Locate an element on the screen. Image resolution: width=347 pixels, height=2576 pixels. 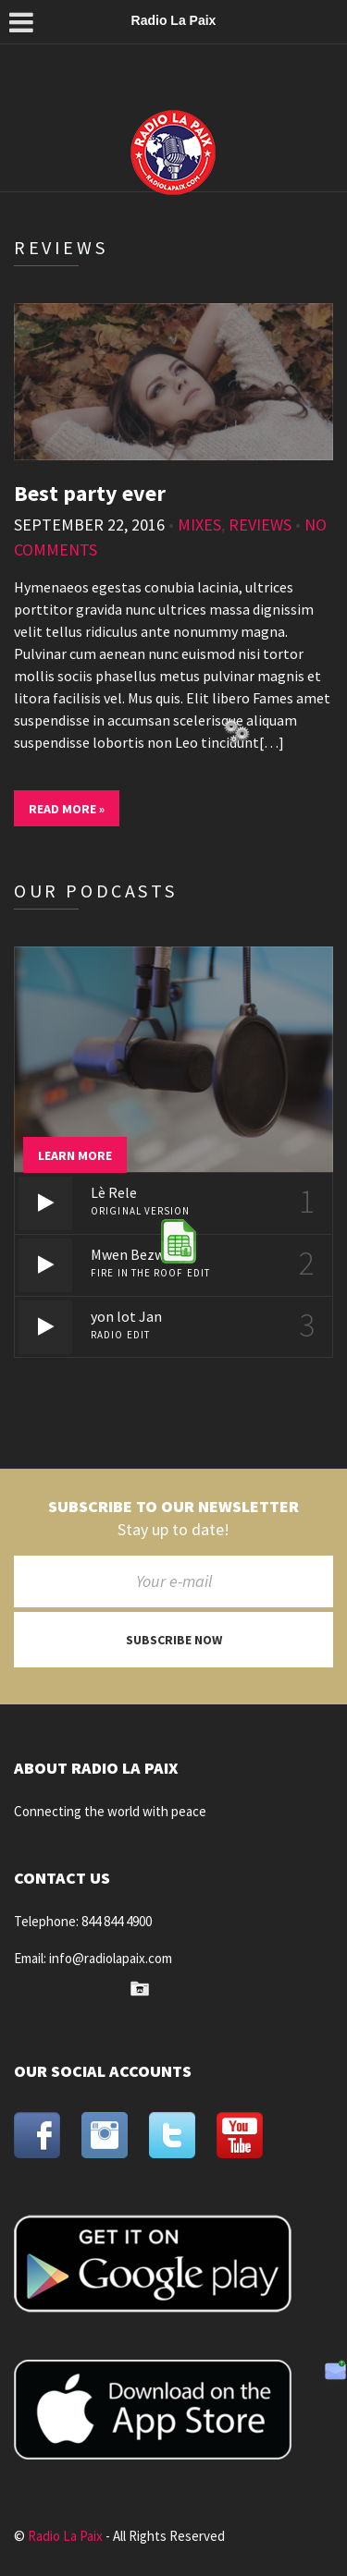
message sent successfully is located at coordinates (335, 2371).